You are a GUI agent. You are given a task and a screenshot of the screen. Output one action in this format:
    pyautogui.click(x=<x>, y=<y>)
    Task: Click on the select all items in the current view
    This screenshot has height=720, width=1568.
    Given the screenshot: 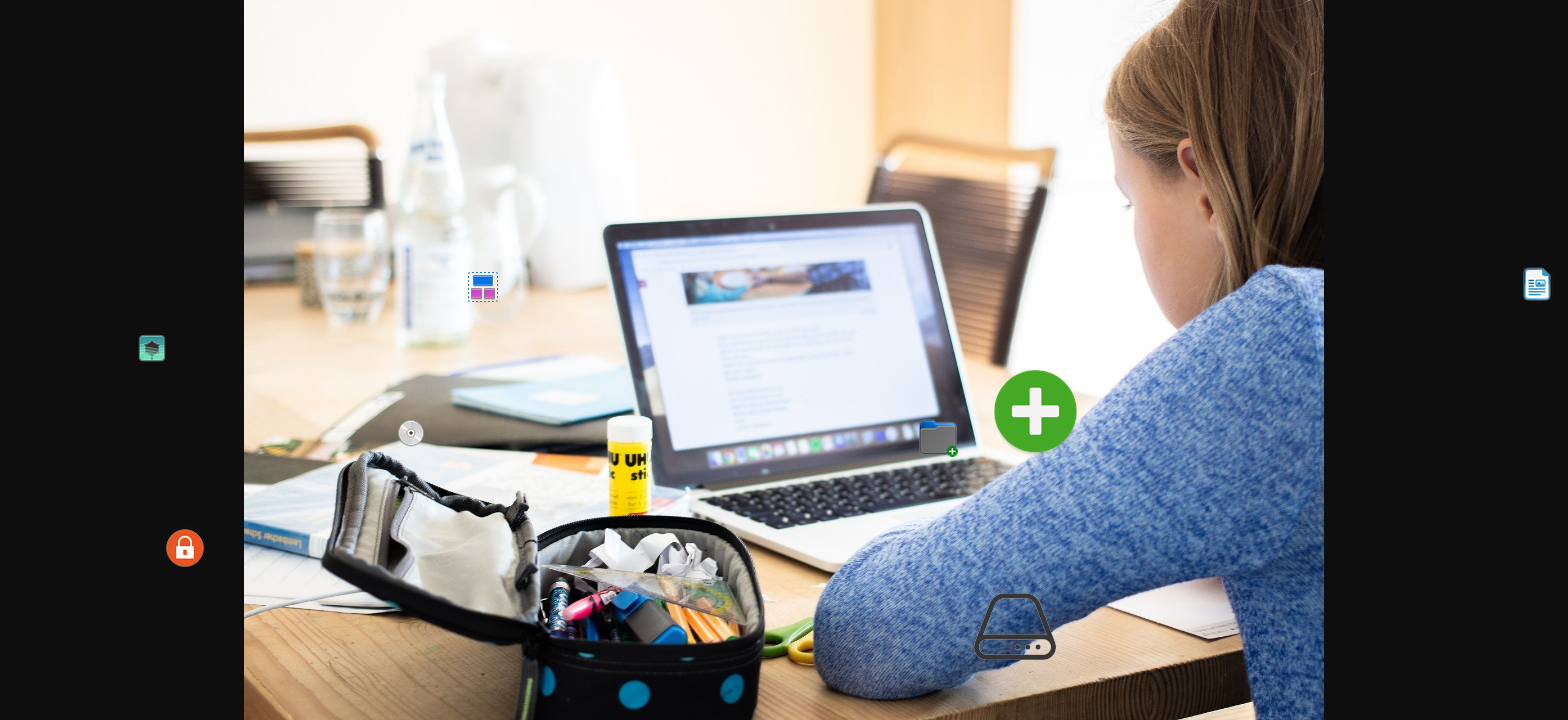 What is the action you would take?
    pyautogui.click(x=483, y=287)
    